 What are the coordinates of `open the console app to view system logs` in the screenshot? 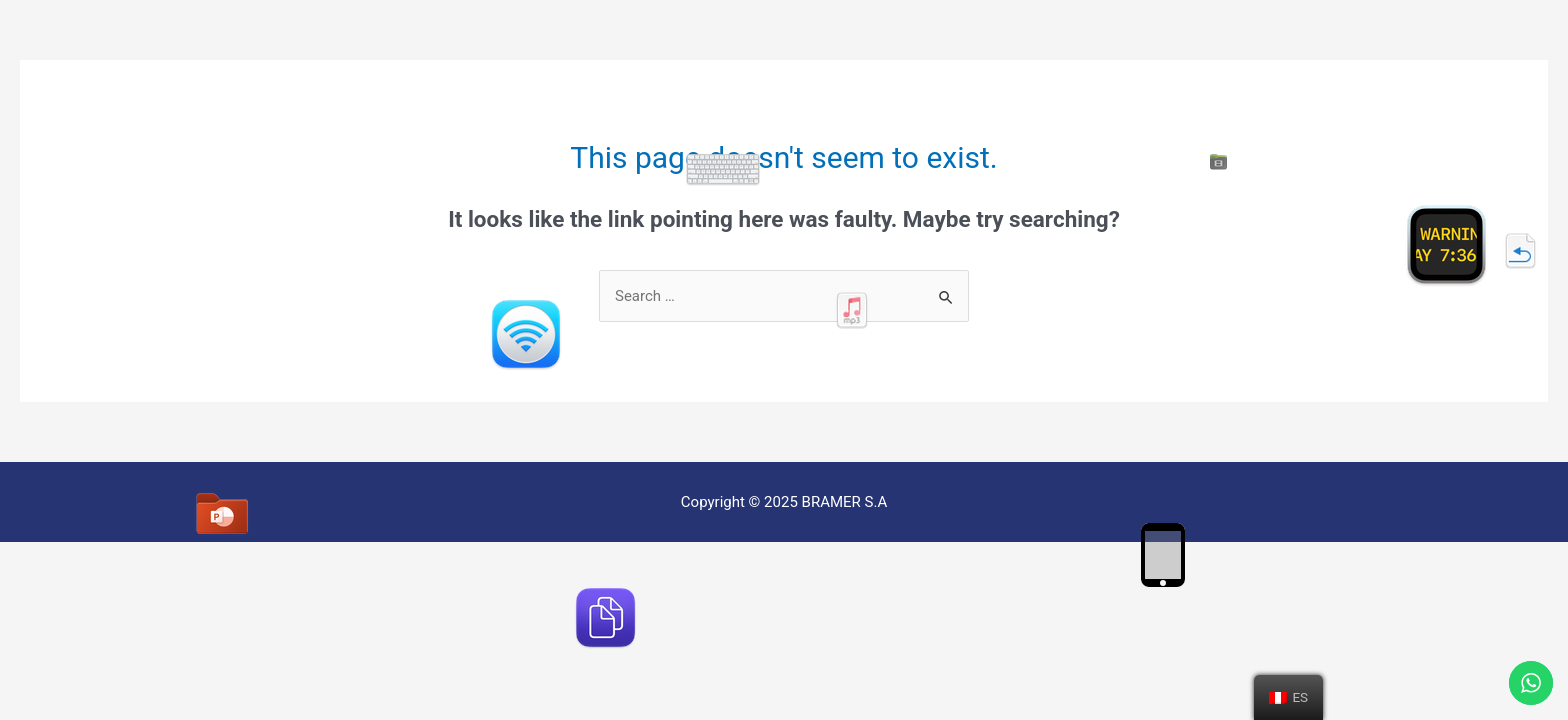 It's located at (1446, 244).